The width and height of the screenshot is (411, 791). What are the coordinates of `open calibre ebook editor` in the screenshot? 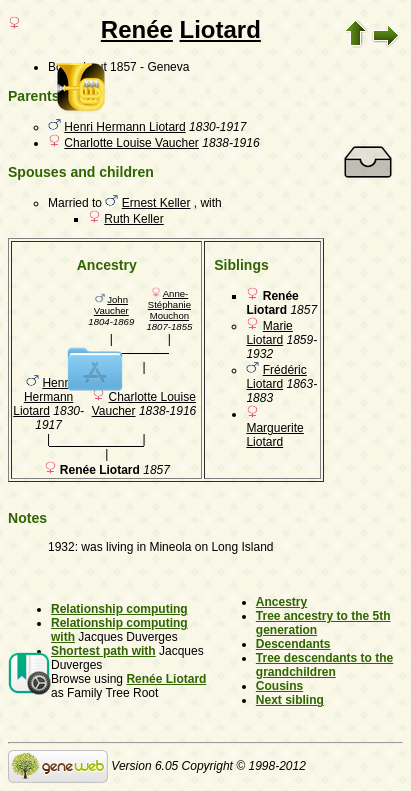 It's located at (29, 673).